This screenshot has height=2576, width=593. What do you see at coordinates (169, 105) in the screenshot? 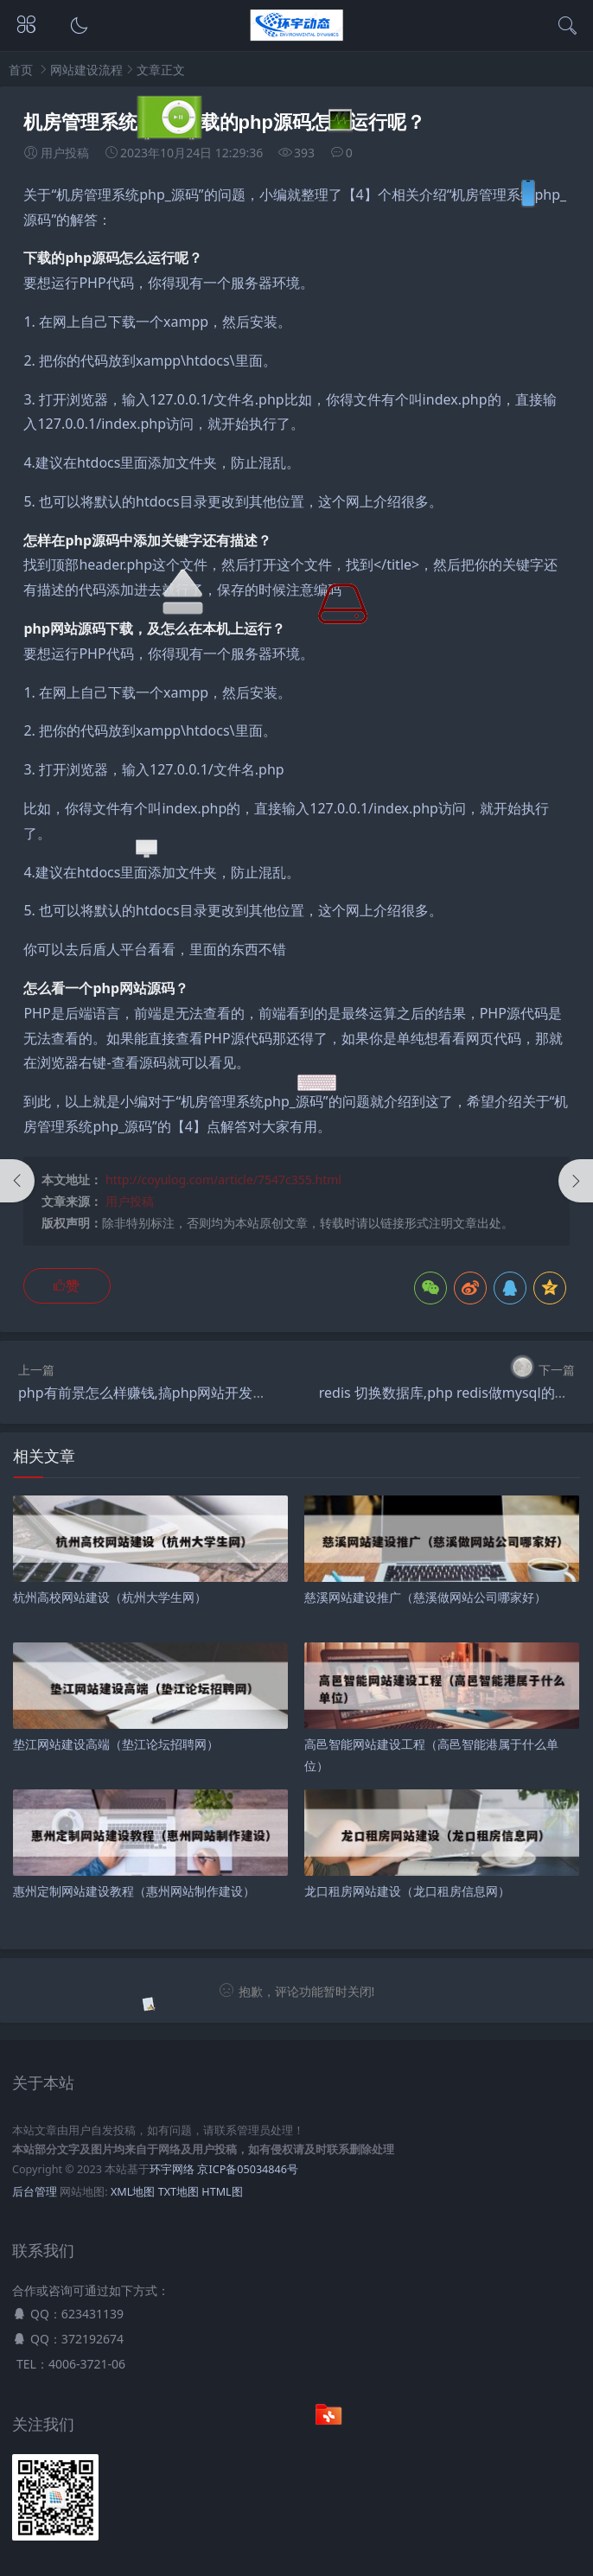
I see `iPod shuffle device indicator` at bounding box center [169, 105].